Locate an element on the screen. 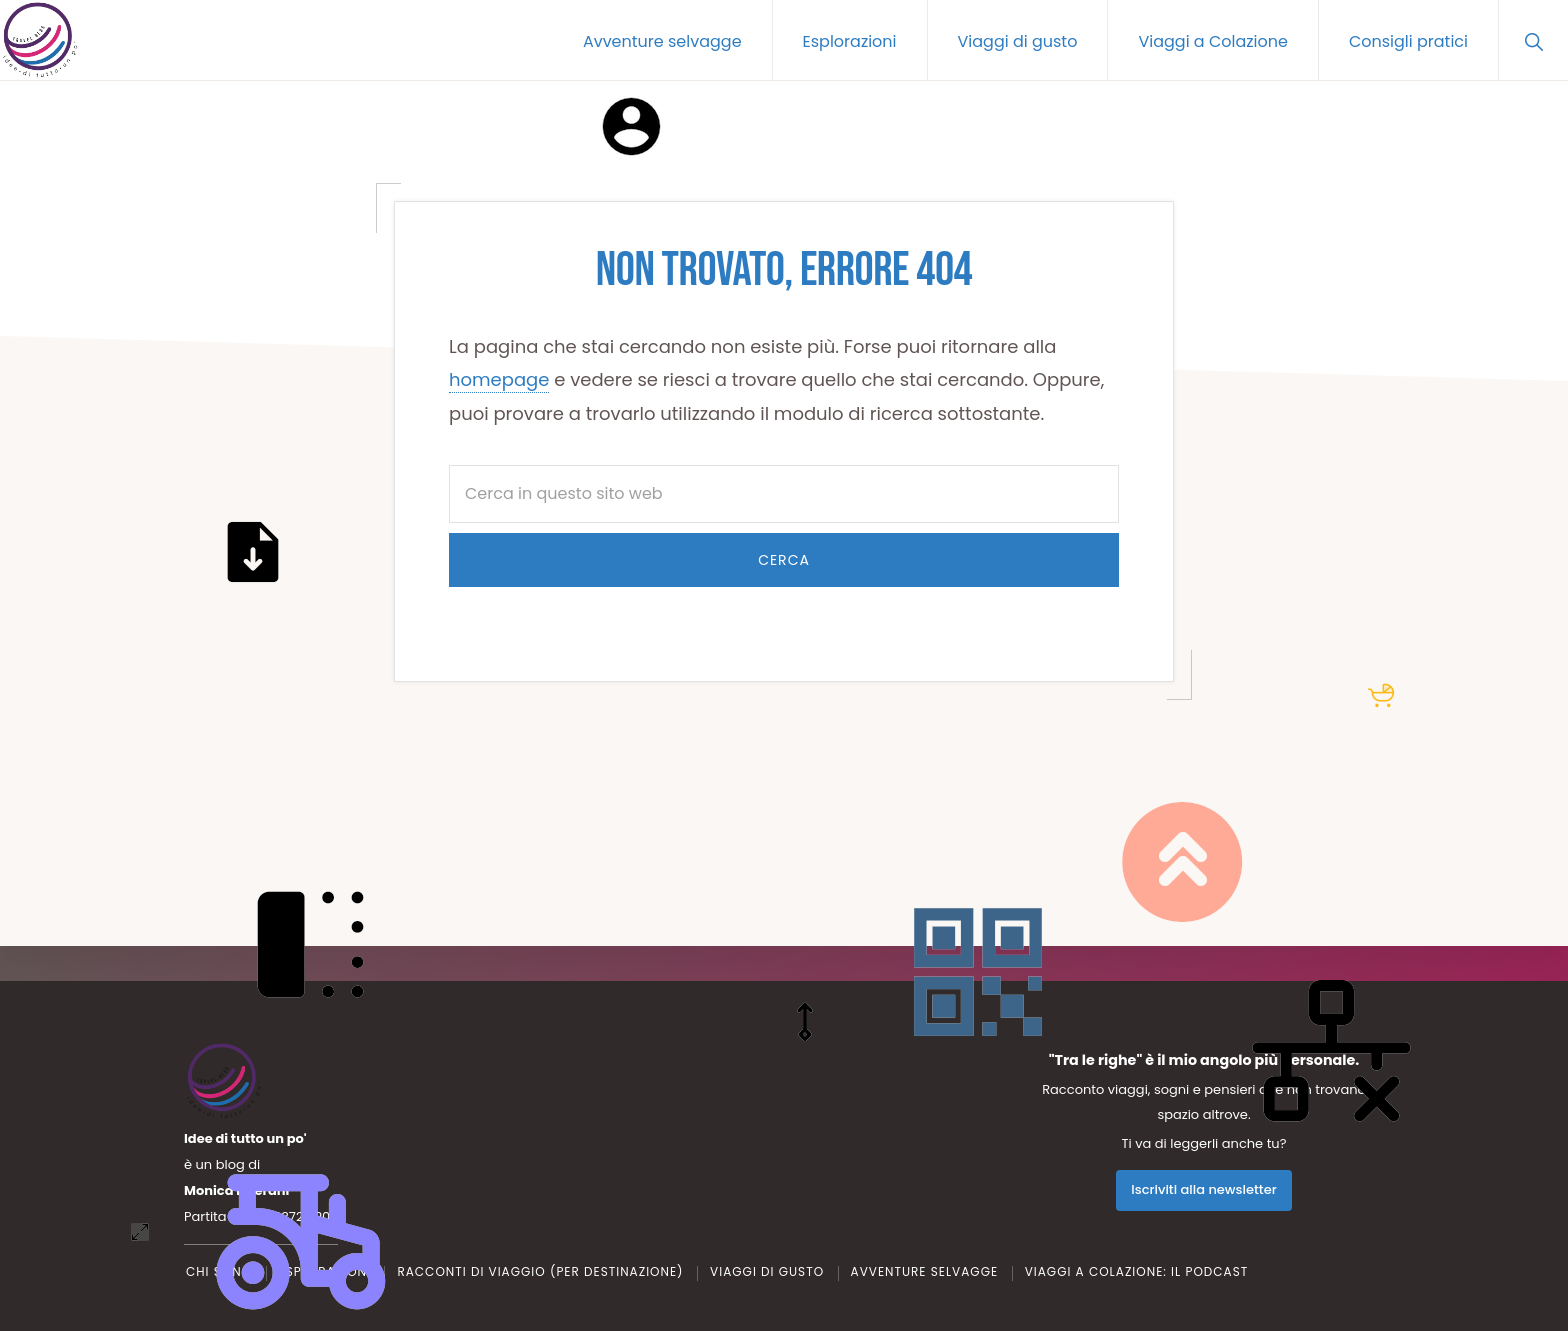 This screenshot has height=1331, width=1568. move item up in priority or order is located at coordinates (805, 1022).